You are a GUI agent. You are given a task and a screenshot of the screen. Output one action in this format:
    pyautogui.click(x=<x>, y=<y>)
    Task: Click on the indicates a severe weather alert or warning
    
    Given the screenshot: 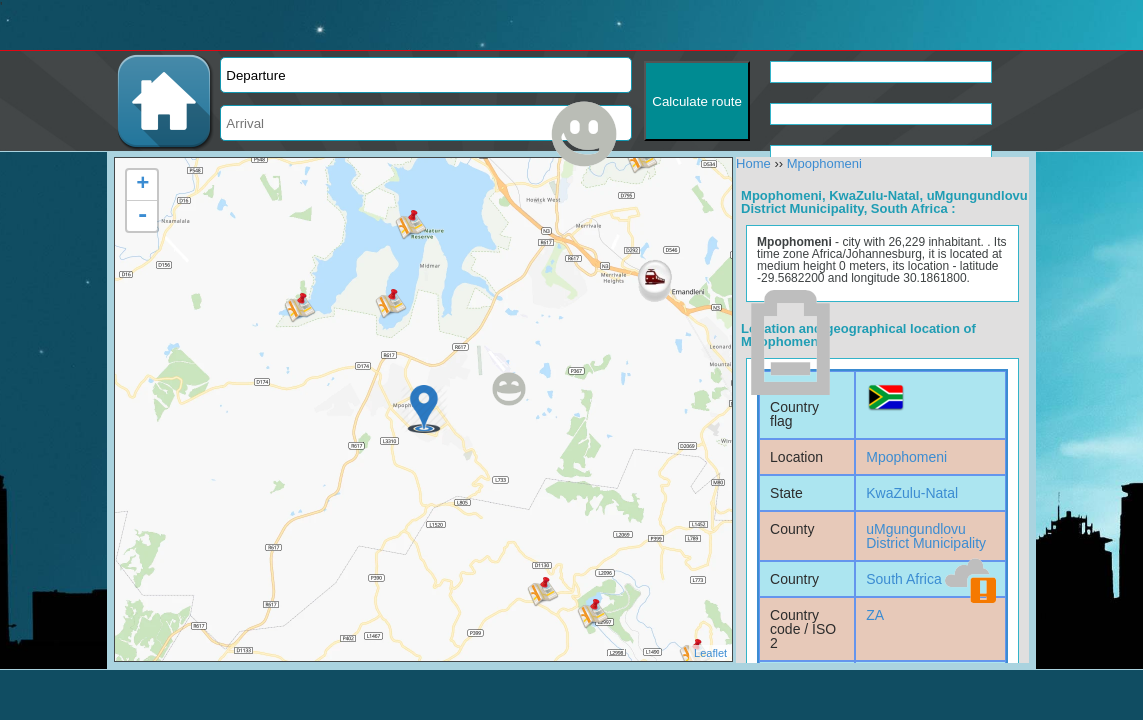 What is the action you would take?
    pyautogui.click(x=970, y=577)
    